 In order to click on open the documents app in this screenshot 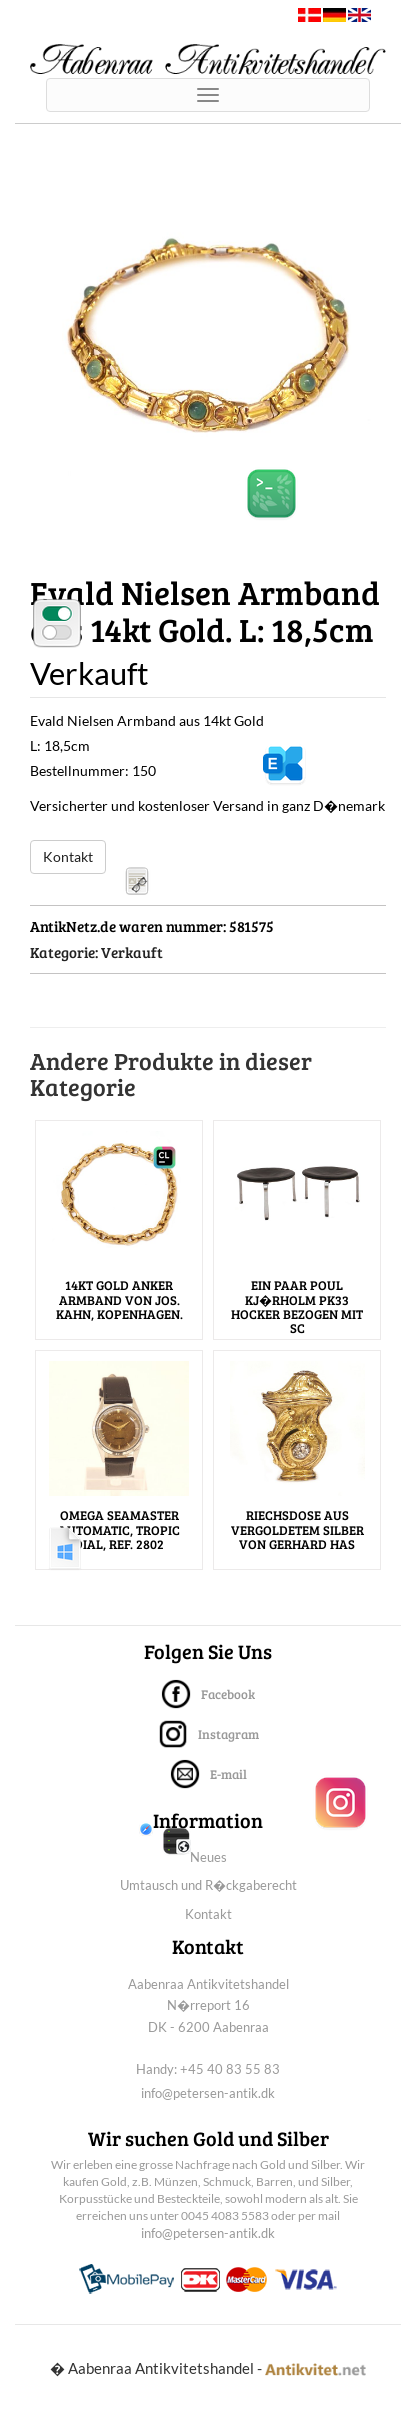, I will do `click(137, 881)`.